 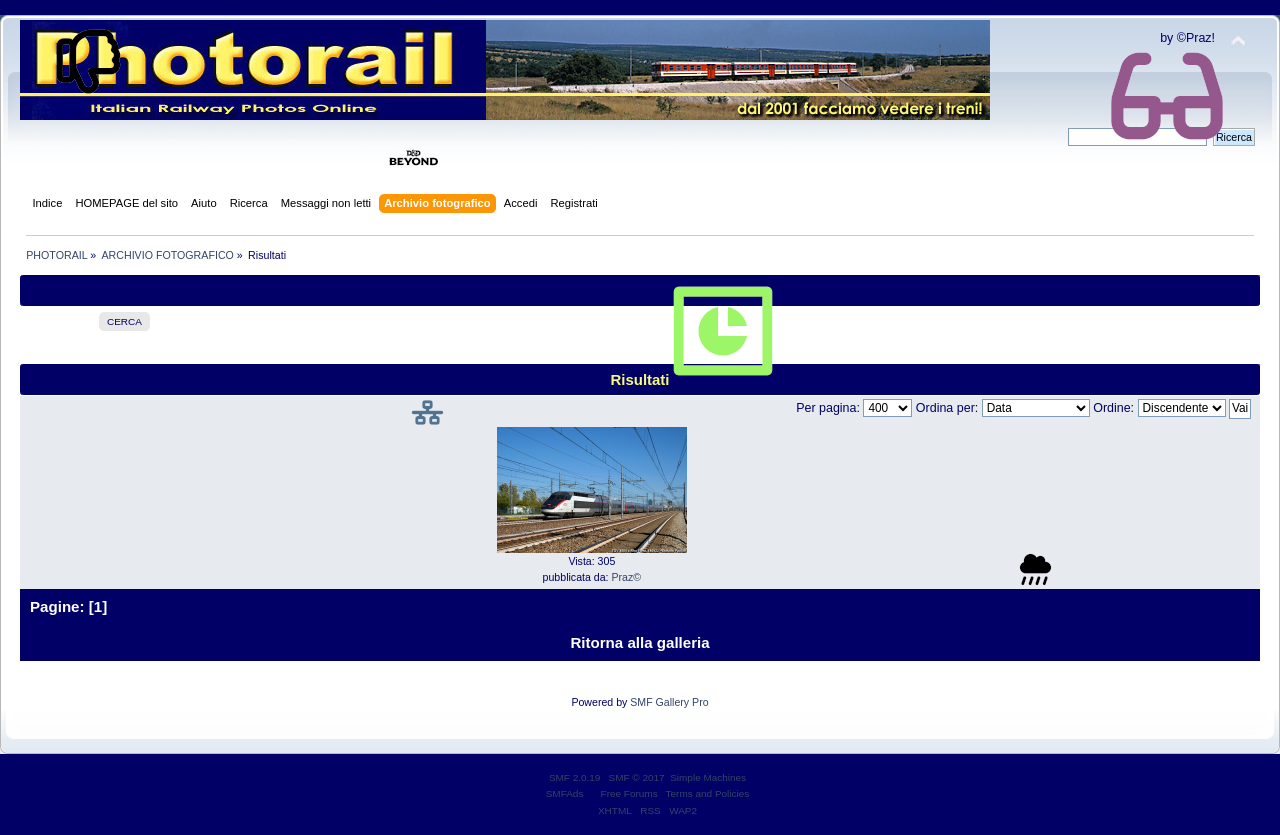 I want to click on indicates heavy rain or stormy weather conditions, so click(x=1035, y=569).